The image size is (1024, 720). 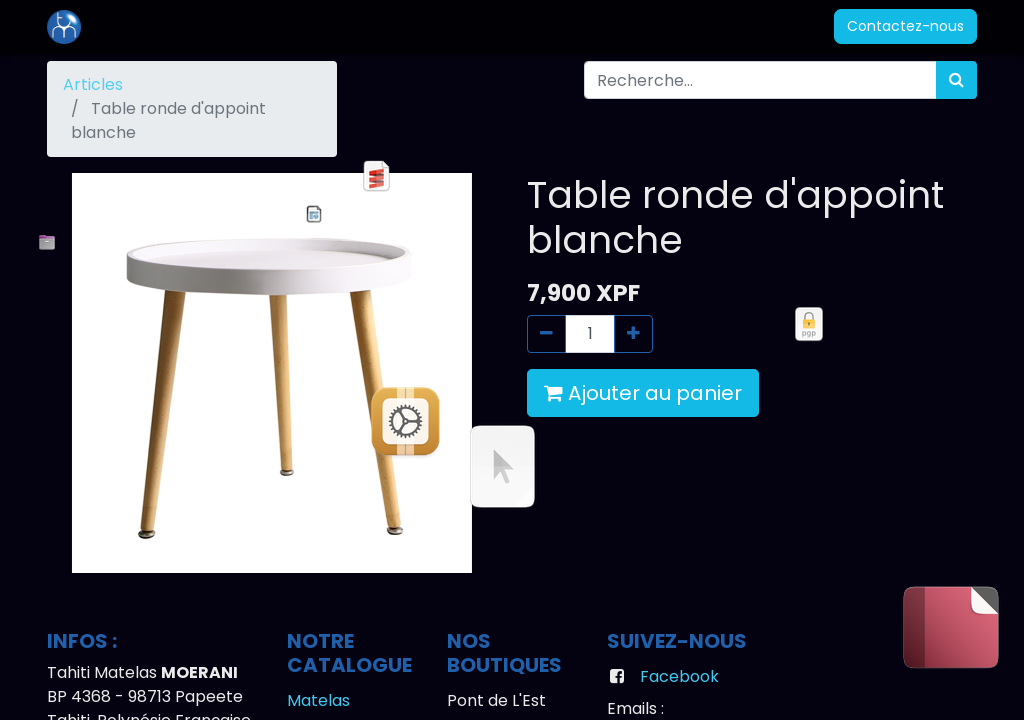 I want to click on indicates a scala source code file, so click(x=376, y=175).